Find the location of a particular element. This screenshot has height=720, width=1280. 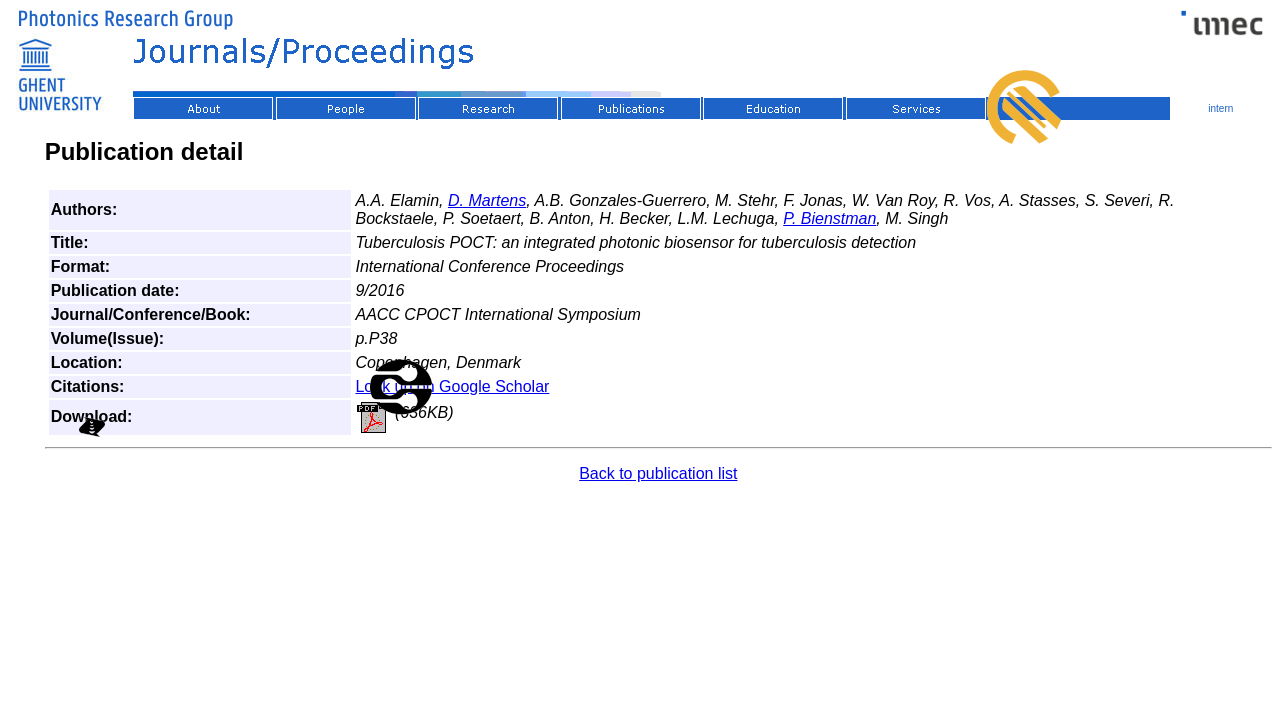

connect to dlna-enabled devices for media streaming is located at coordinates (401, 387).